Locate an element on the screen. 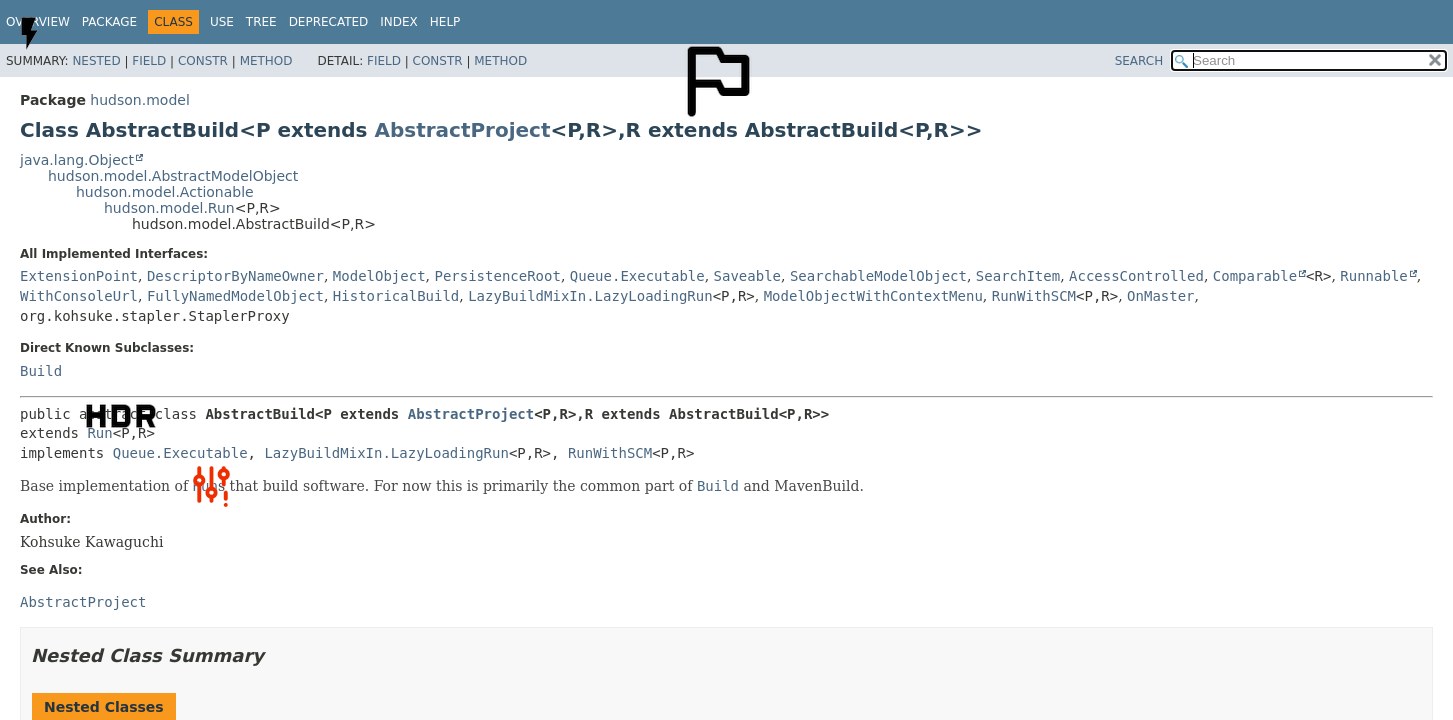  flag an item for review is located at coordinates (716, 79).